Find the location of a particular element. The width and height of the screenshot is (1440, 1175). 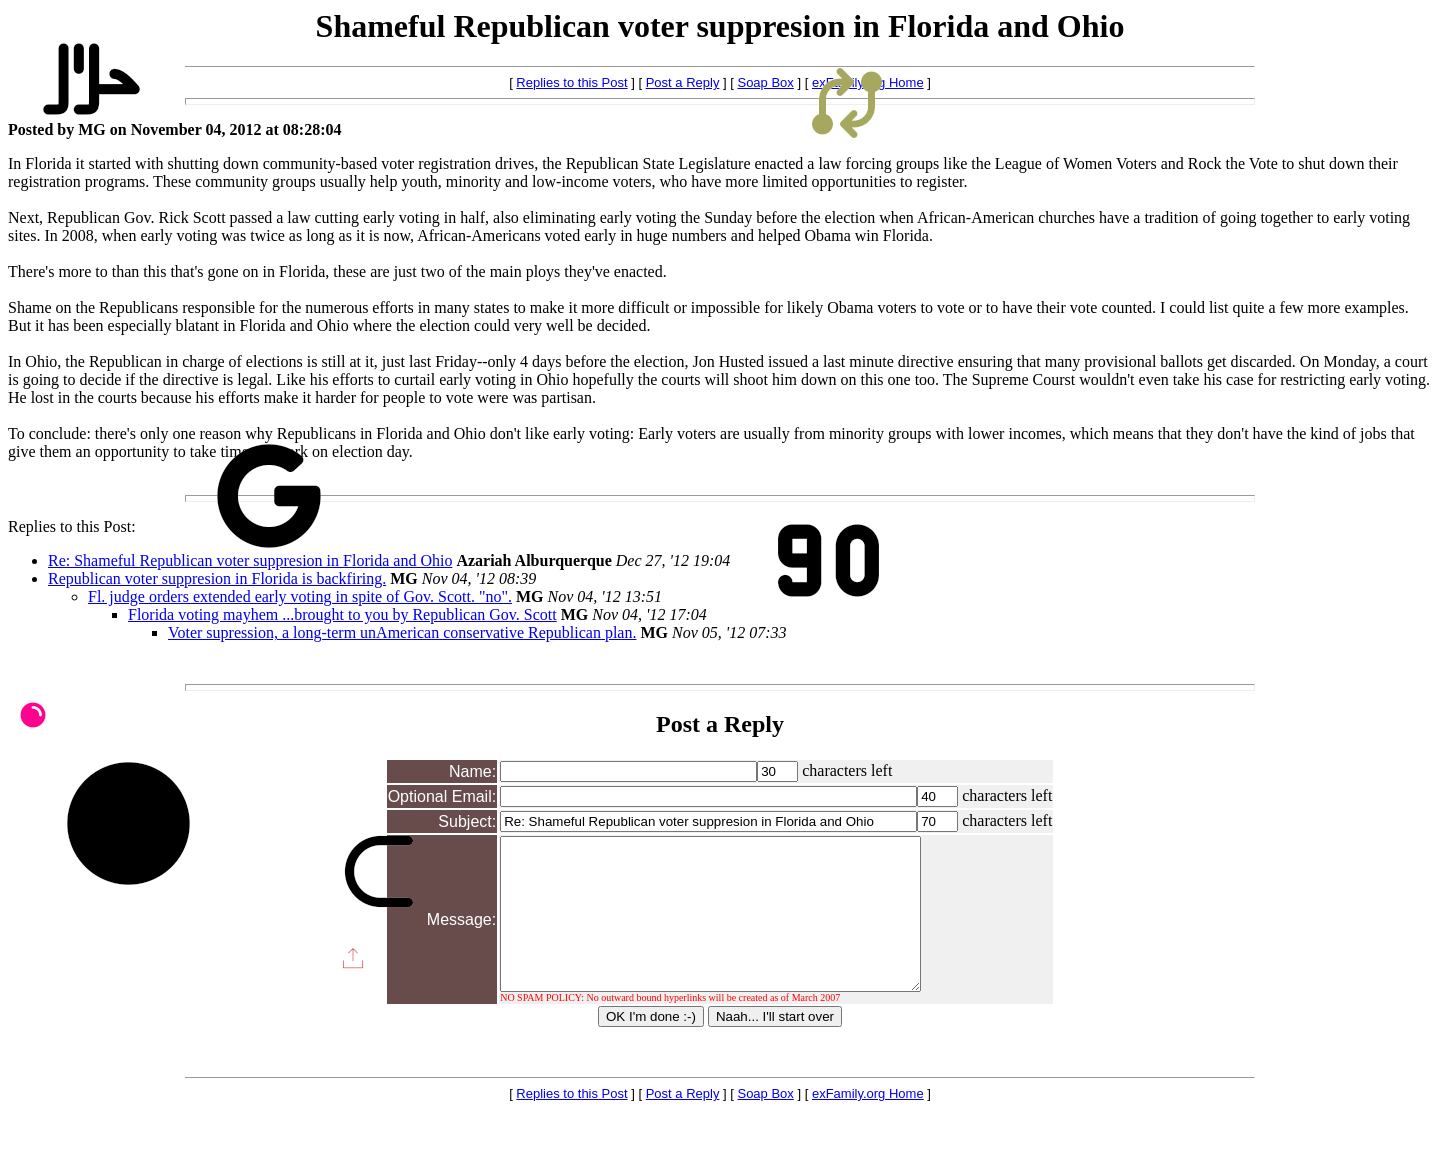

switch to arabic language is located at coordinates (89, 79).